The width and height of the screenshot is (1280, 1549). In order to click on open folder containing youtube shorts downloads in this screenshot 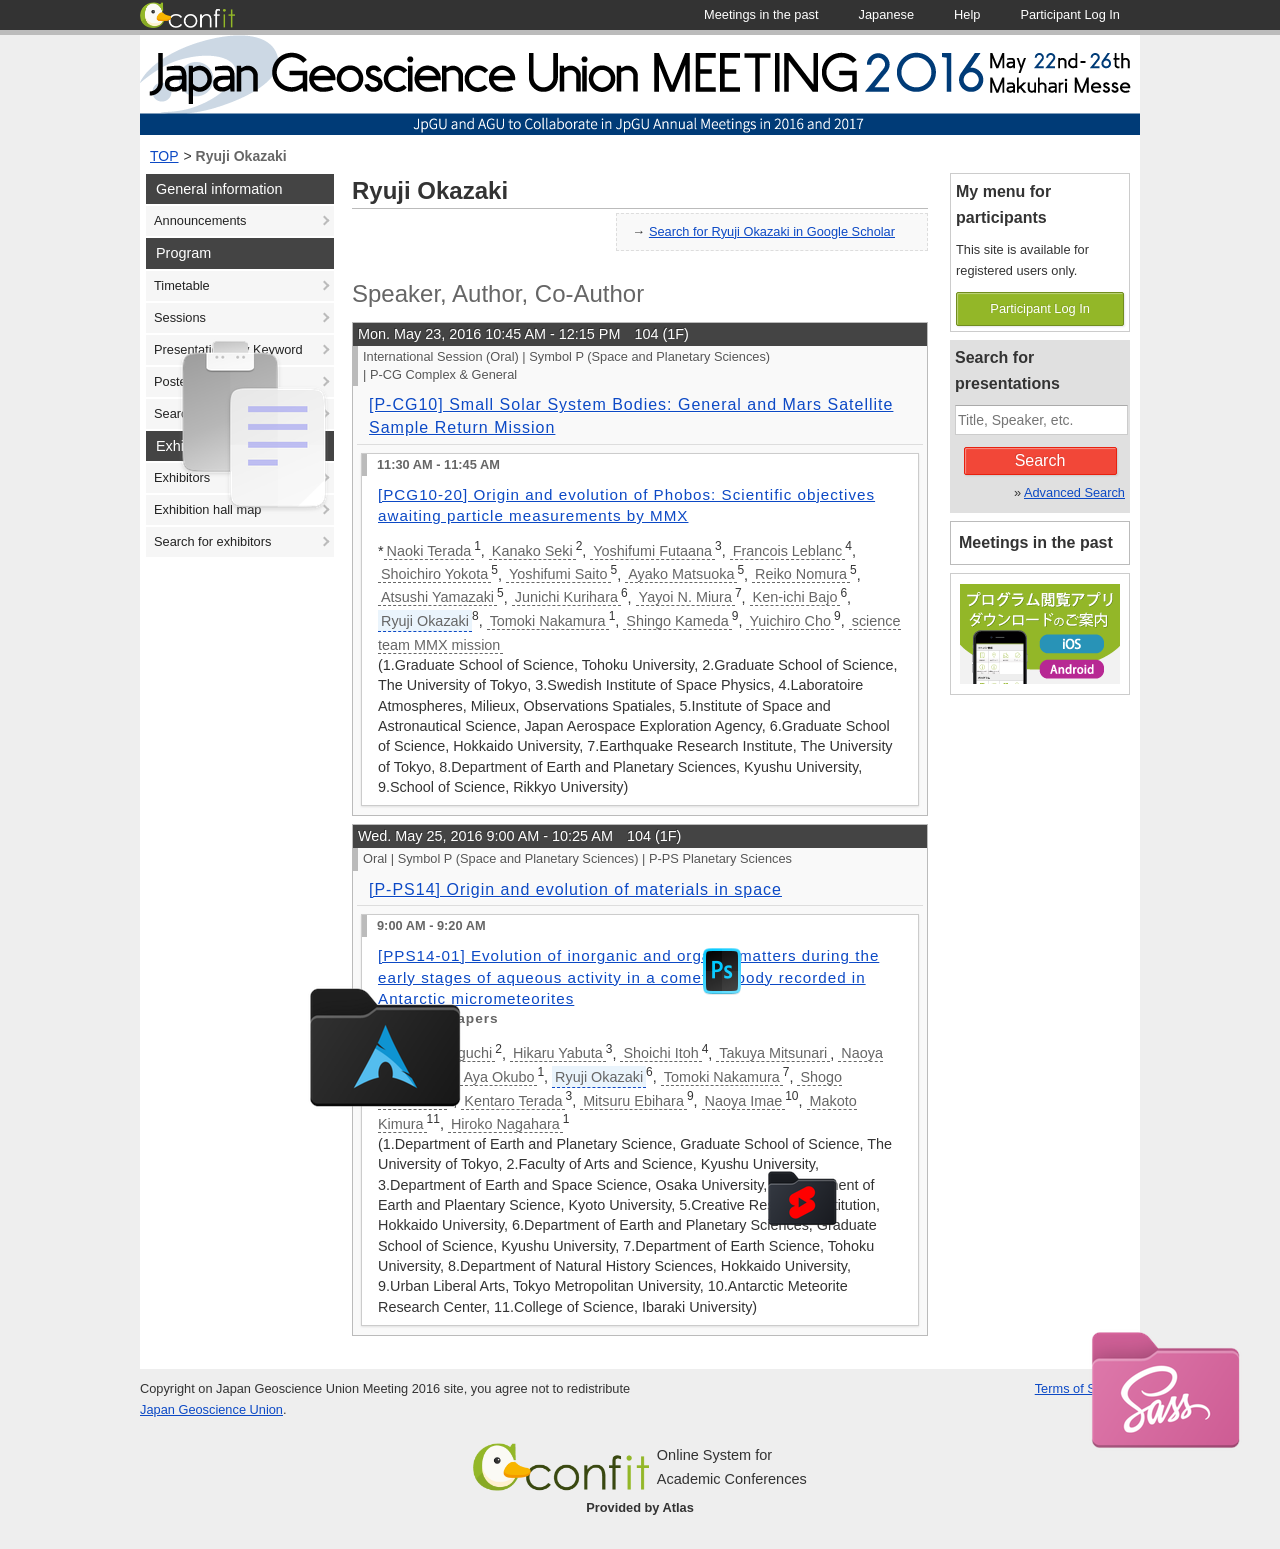, I will do `click(802, 1200)`.